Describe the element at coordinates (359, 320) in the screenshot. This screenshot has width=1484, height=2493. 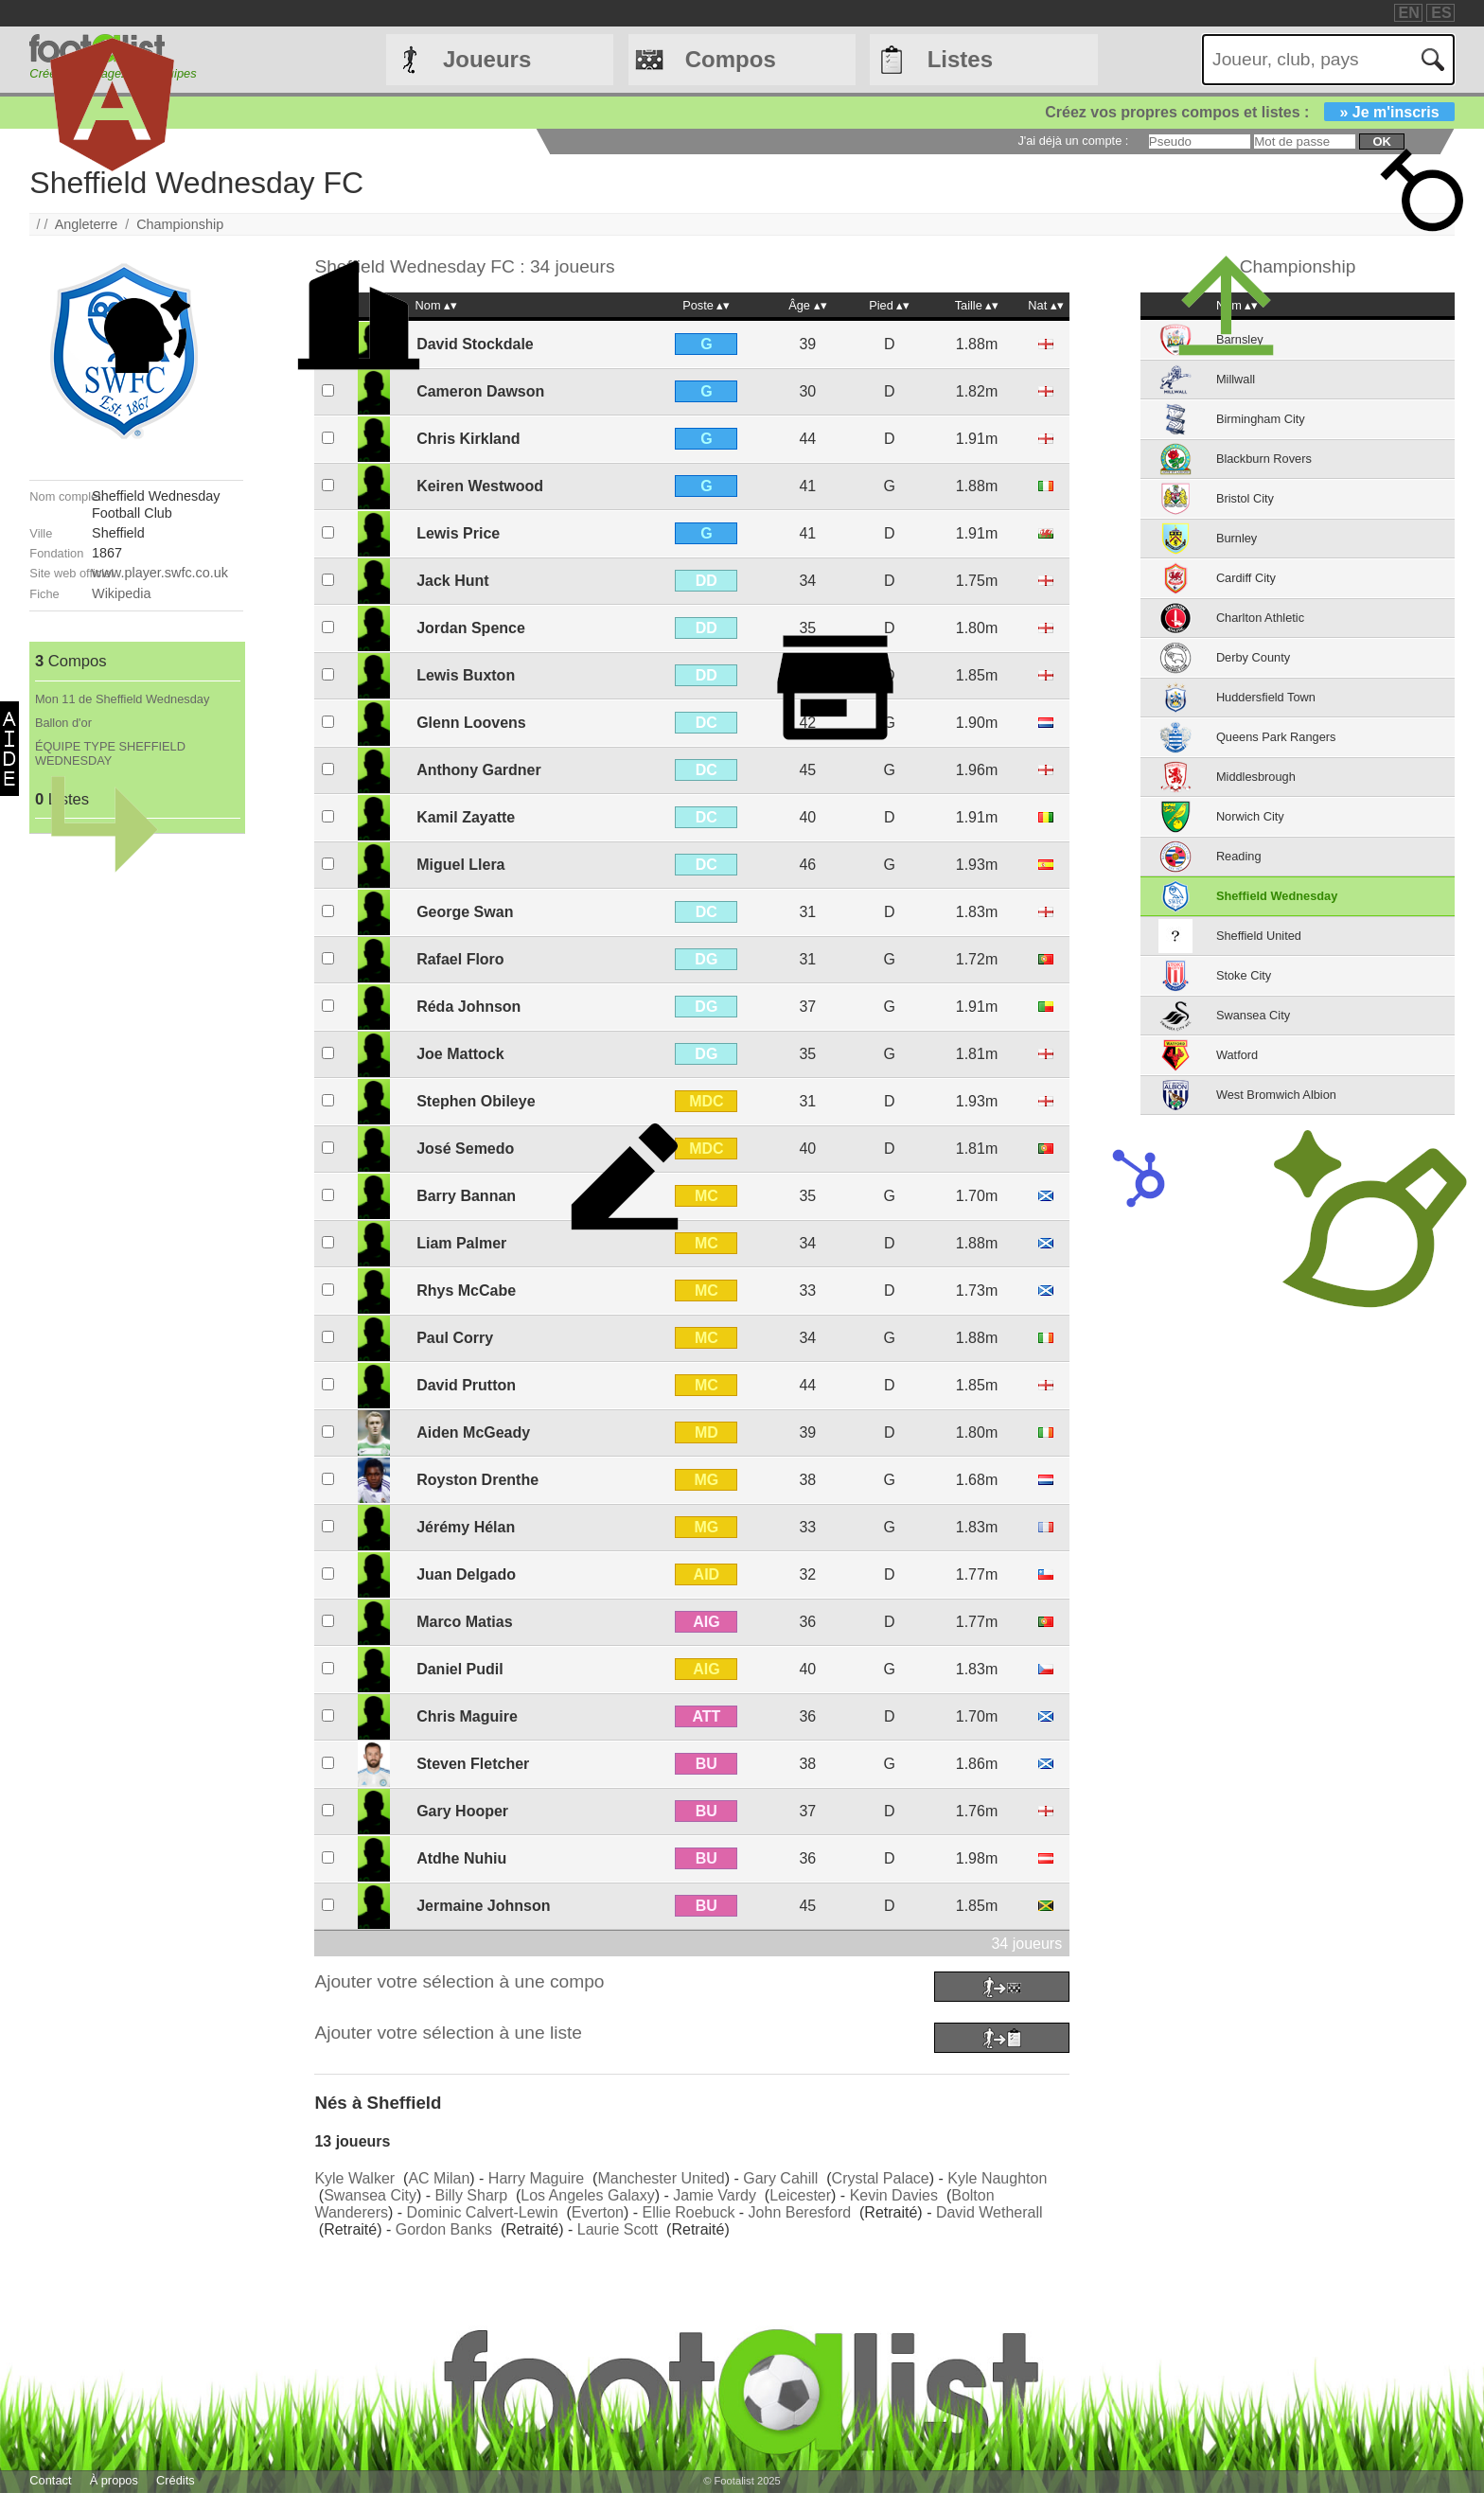
I see `view company or business profile` at that location.